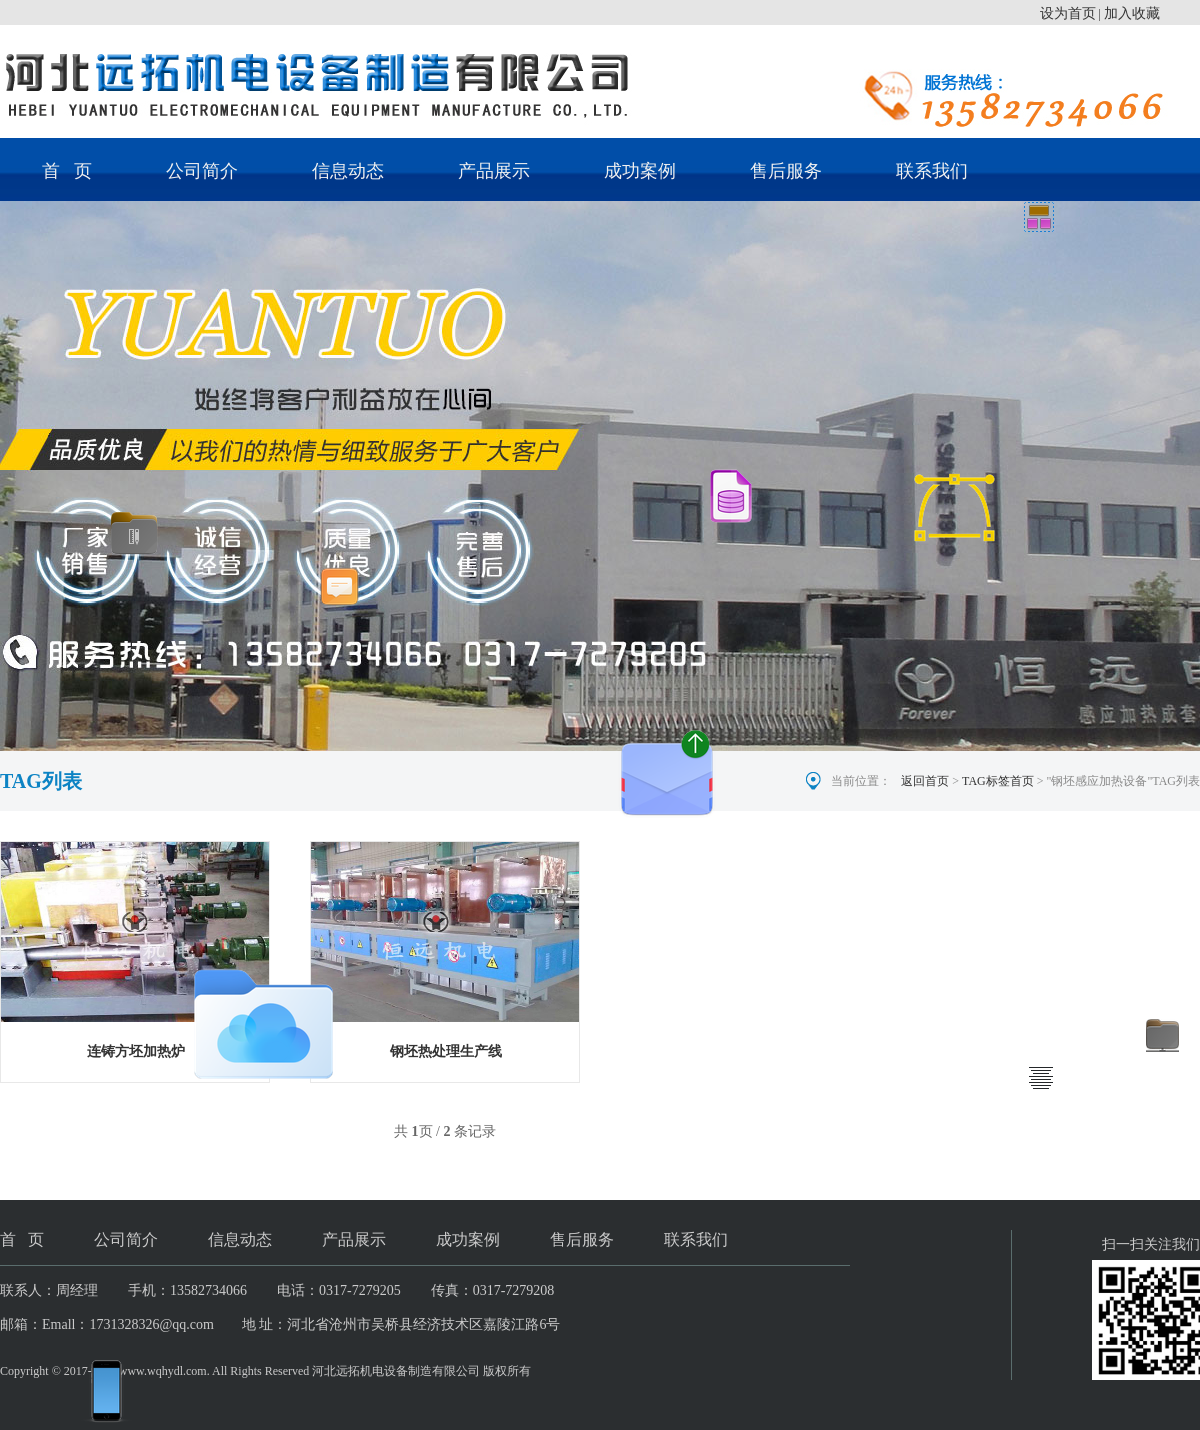 The width and height of the screenshot is (1200, 1430). I want to click on access your templates folder, so click(134, 533).